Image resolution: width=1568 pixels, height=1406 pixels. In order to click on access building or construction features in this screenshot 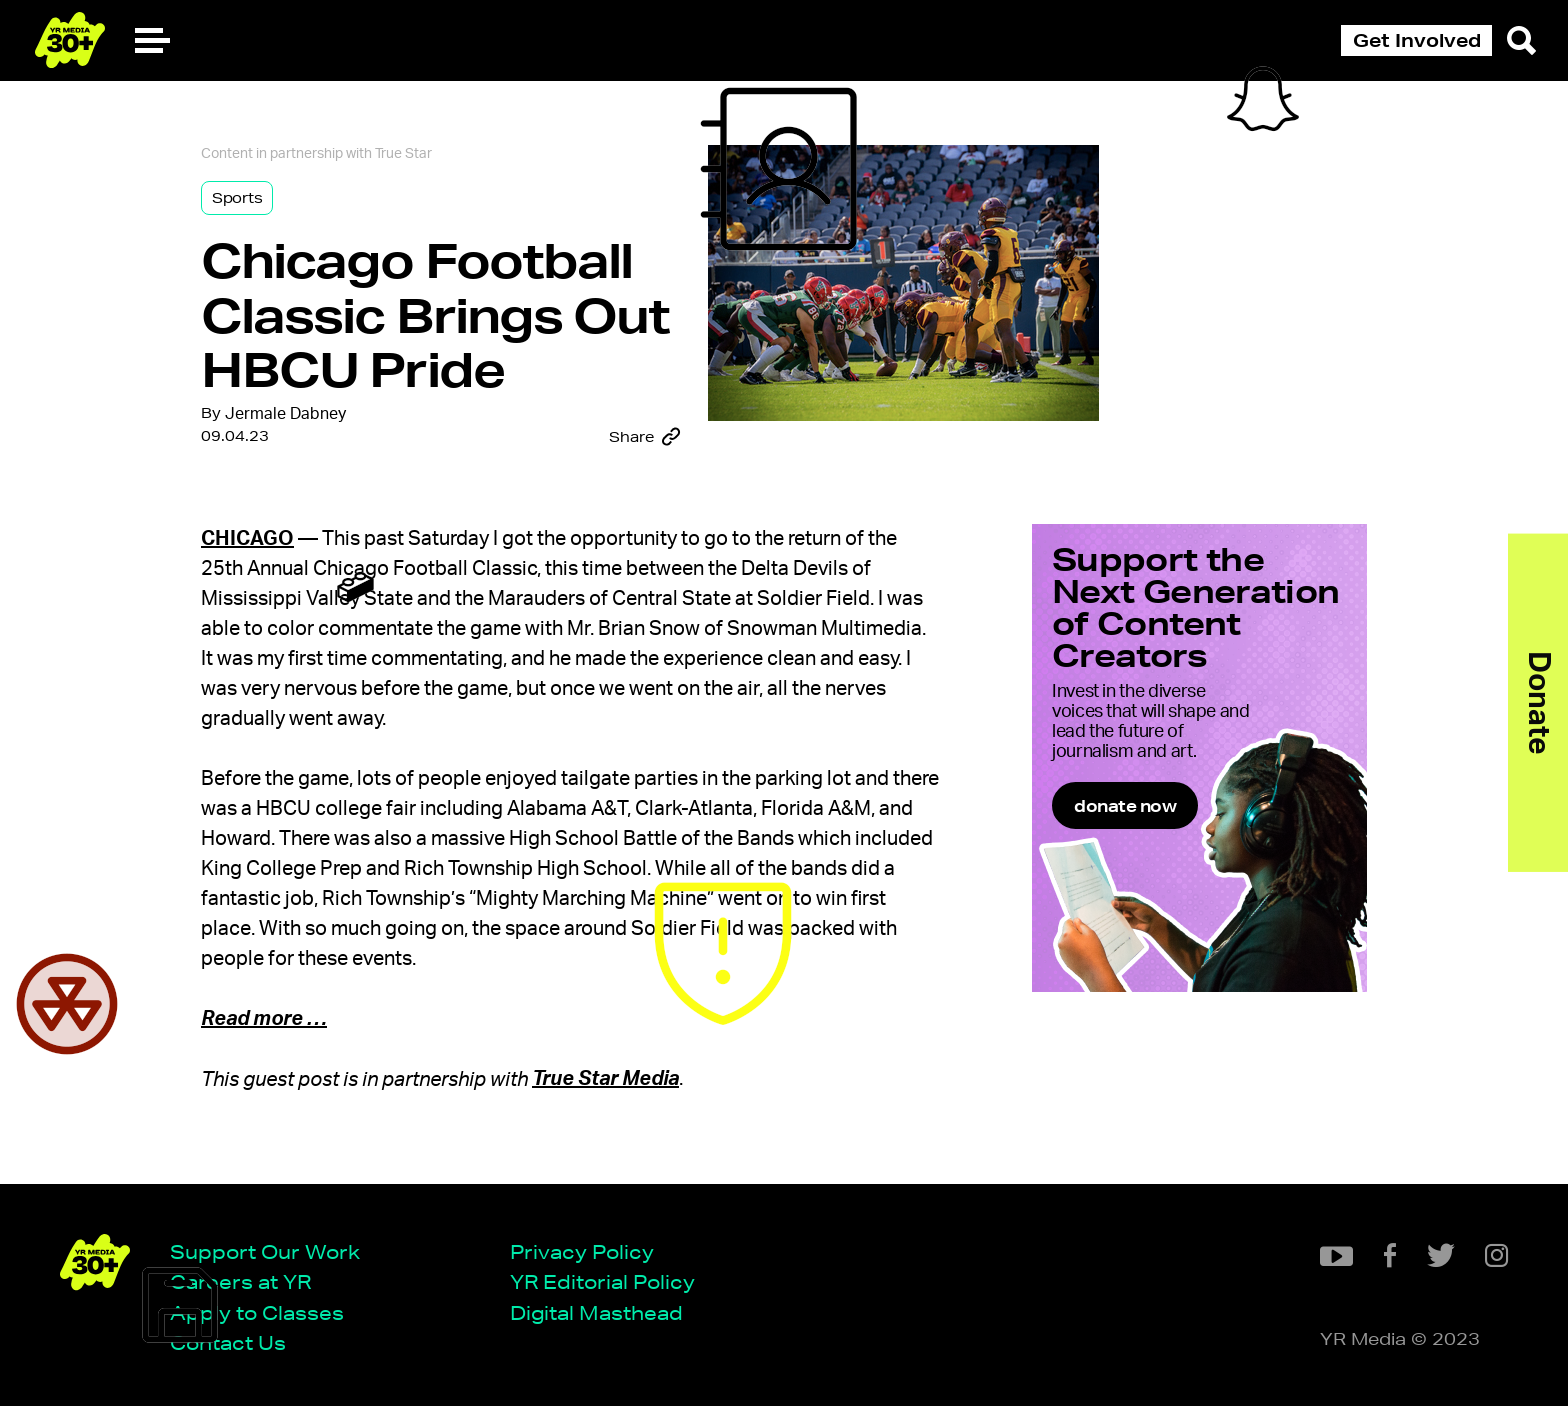, I will do `click(355, 586)`.